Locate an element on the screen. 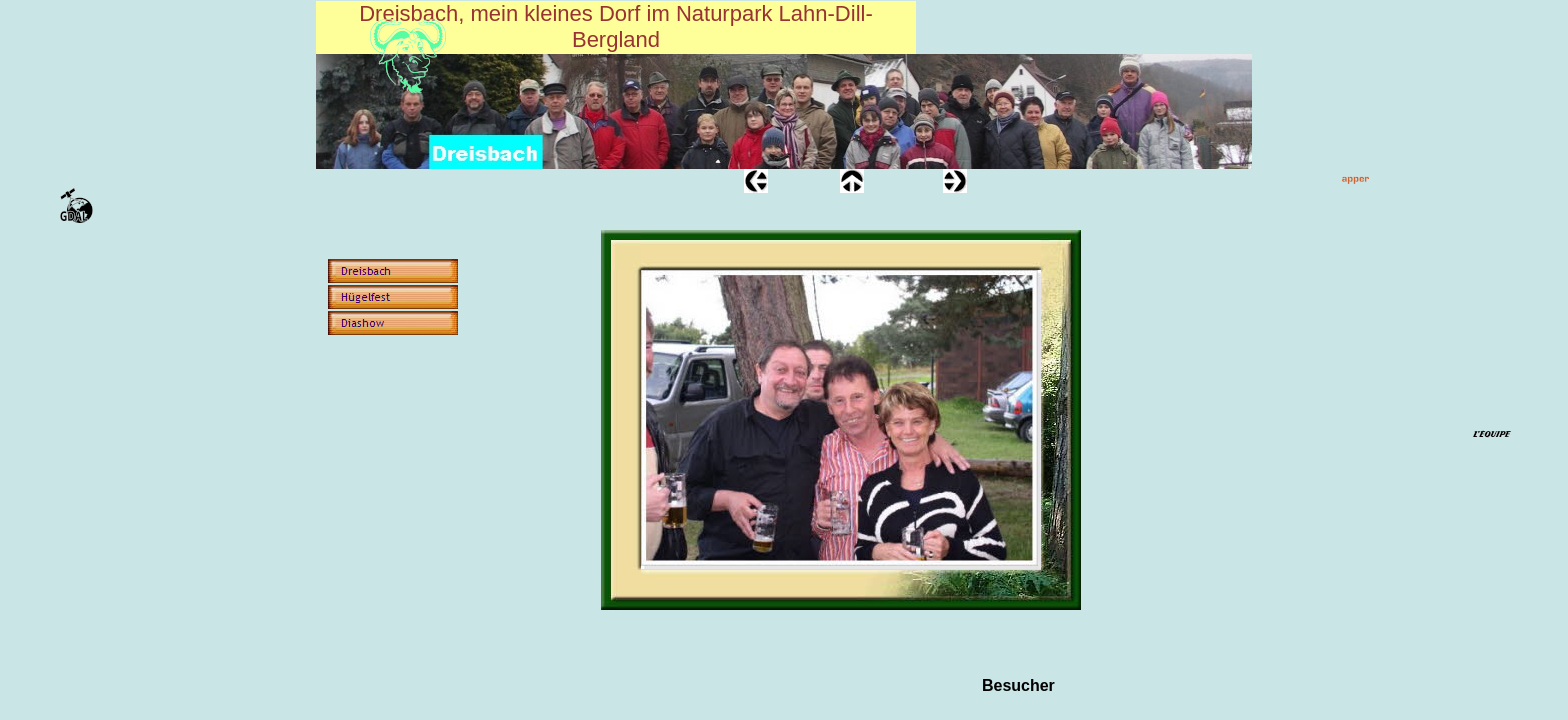 This screenshot has width=1568, height=720. GDAL geospatial library logo is located at coordinates (76, 205).